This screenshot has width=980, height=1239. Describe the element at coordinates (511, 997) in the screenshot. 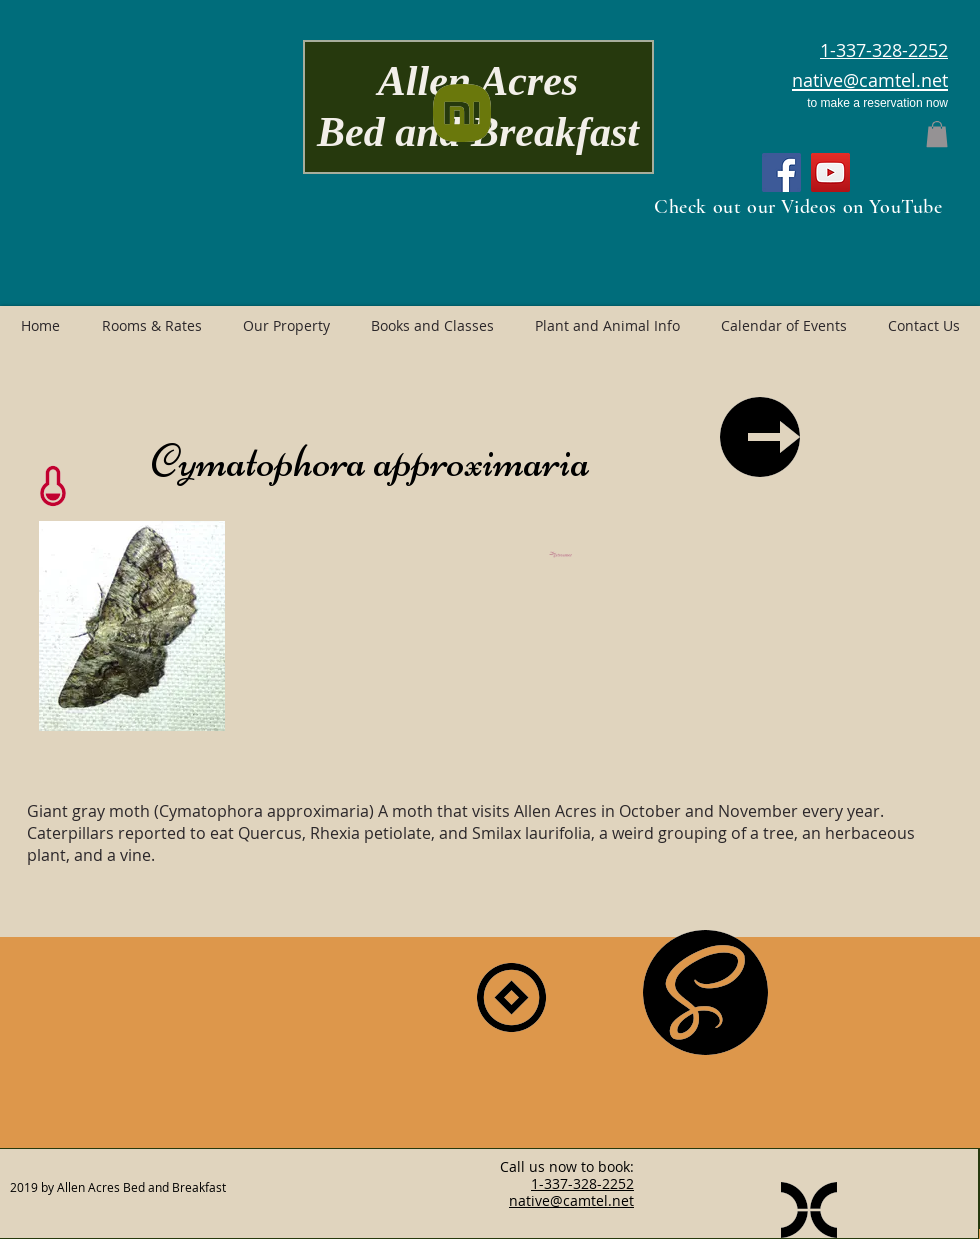

I see `view in-app currency or coin balance` at that location.